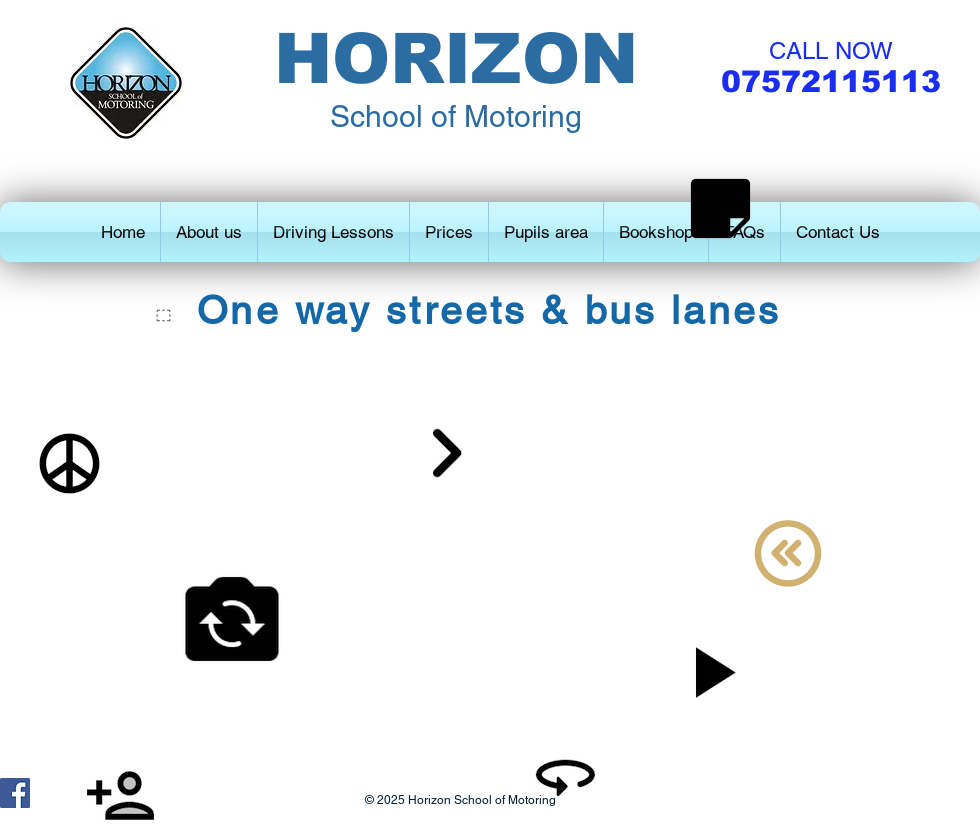 This screenshot has height=833, width=980. Describe the element at coordinates (565, 774) in the screenshot. I see `view 360-degree panorama or image` at that location.